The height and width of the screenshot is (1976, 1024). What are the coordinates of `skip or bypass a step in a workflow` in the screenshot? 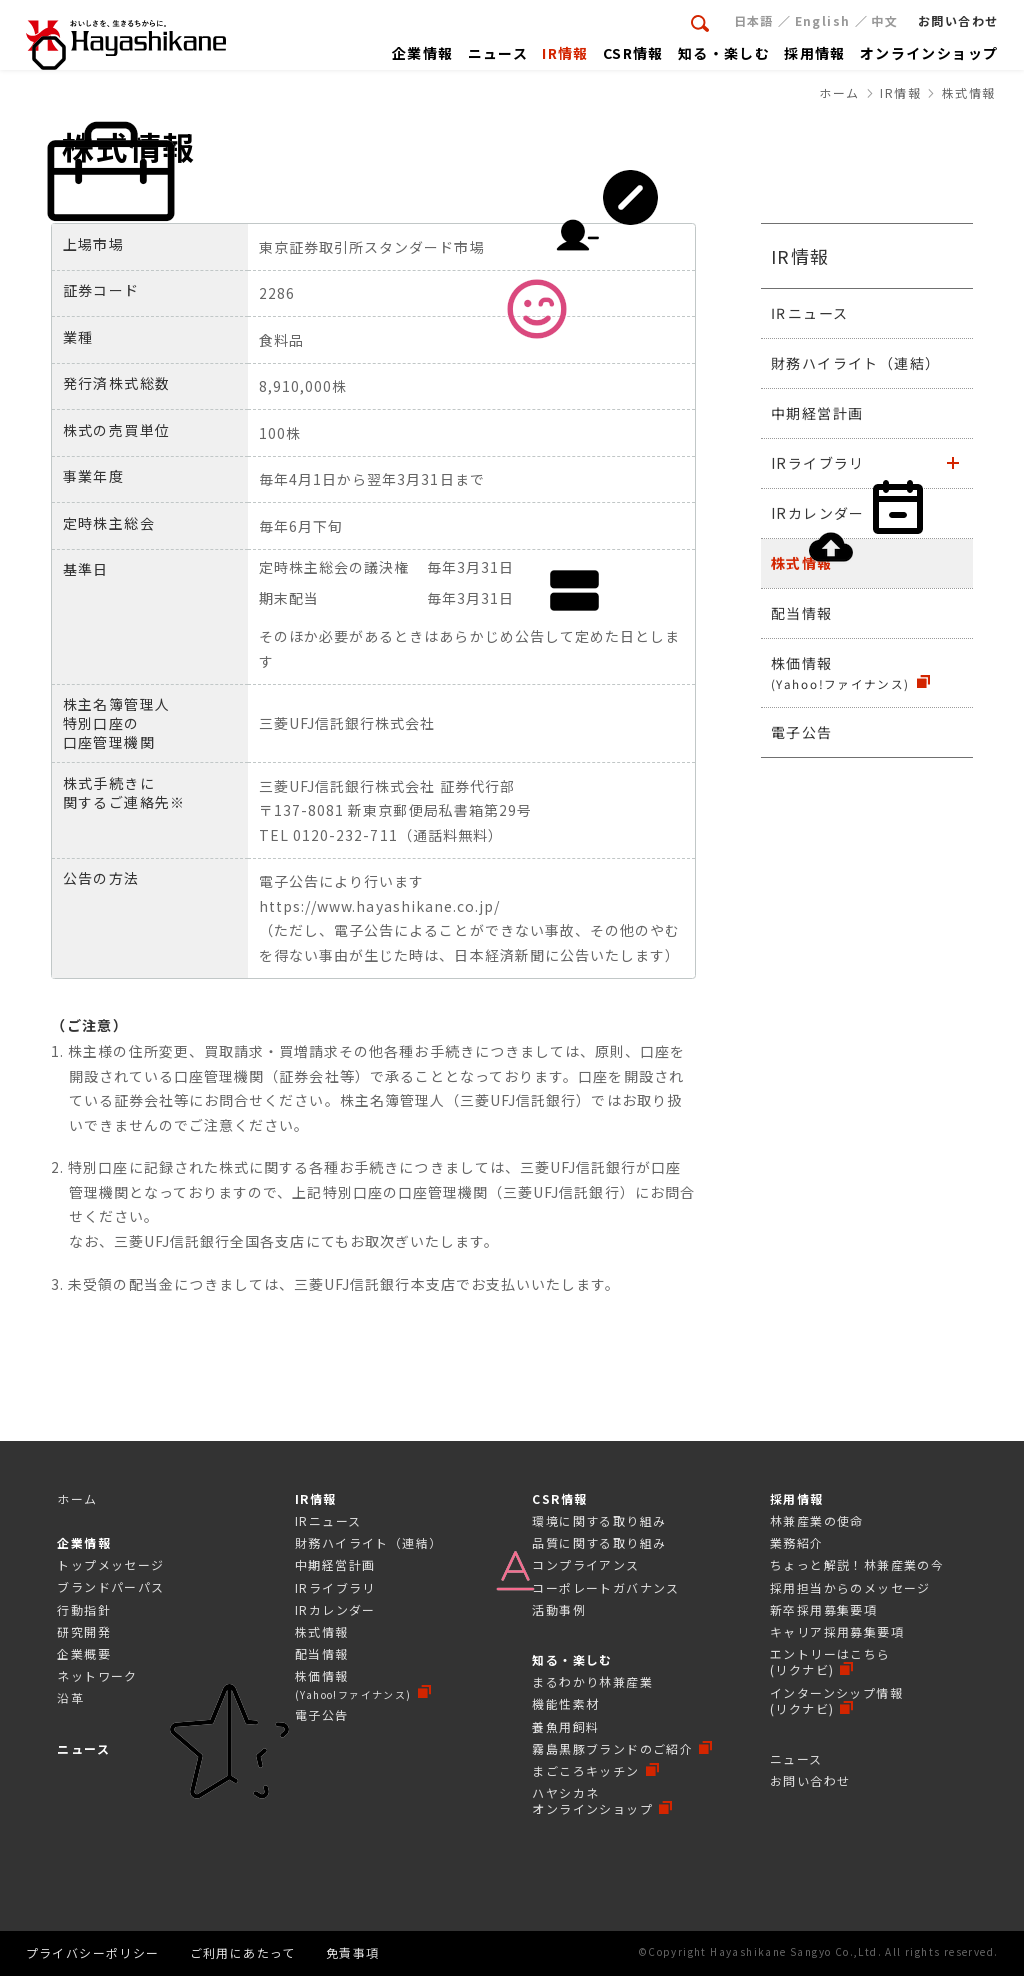 It's located at (630, 197).